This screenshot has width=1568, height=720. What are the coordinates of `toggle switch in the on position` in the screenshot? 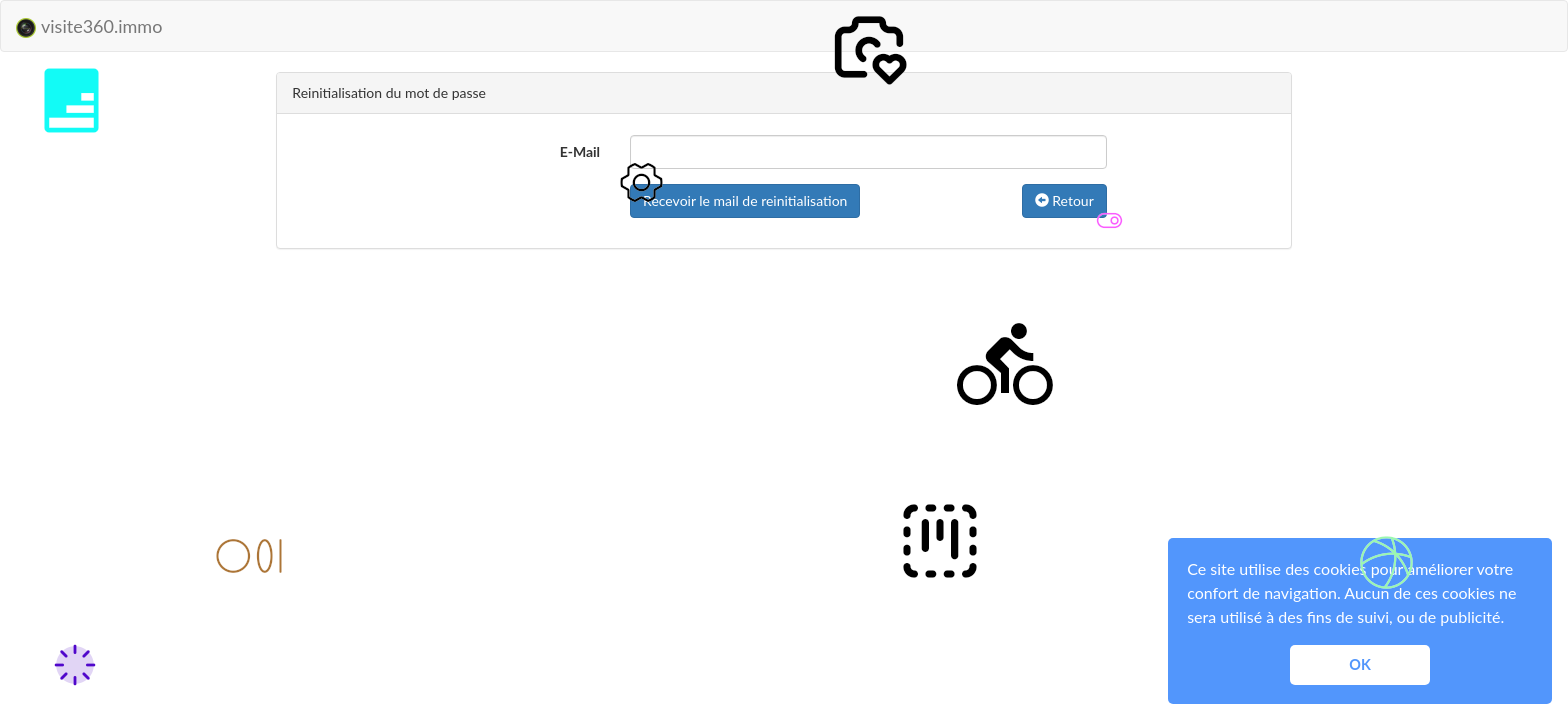 It's located at (1109, 220).